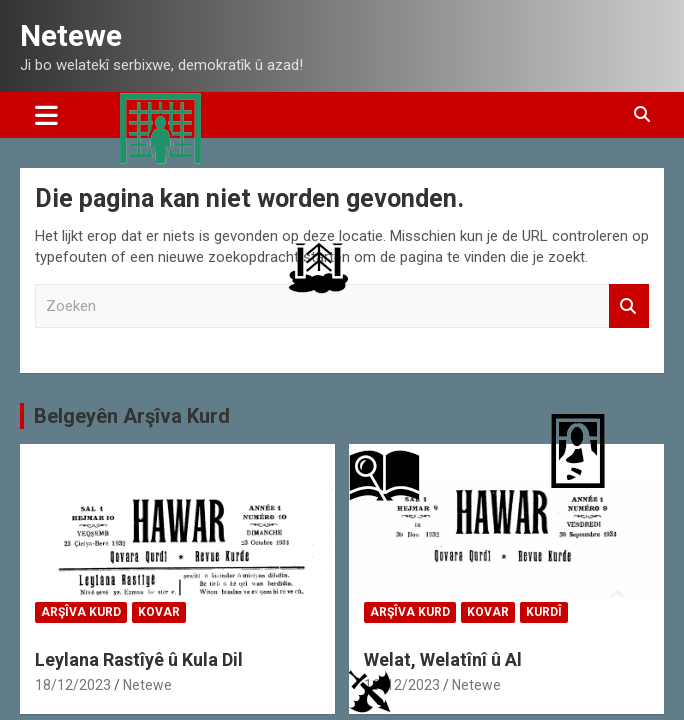 The width and height of the screenshot is (684, 720). I want to click on search through archived documents, so click(384, 475).